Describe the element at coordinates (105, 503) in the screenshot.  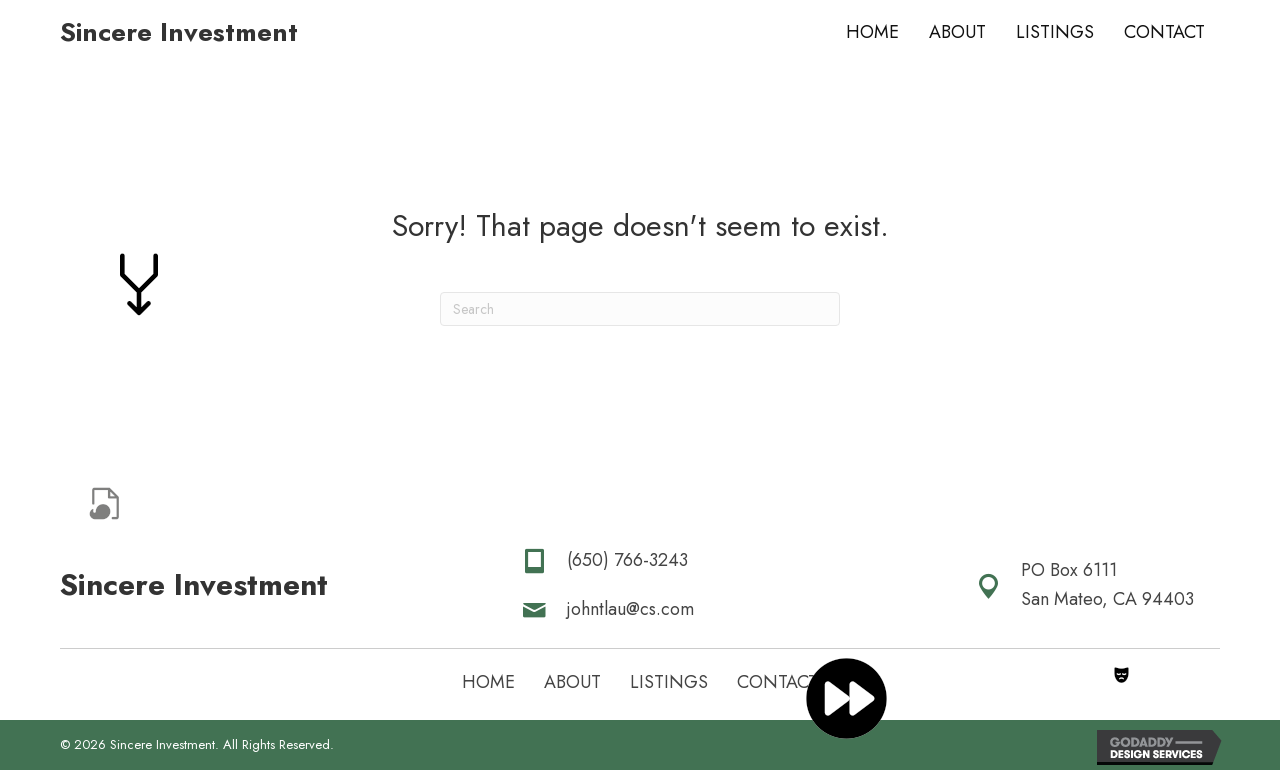
I see `access cloud-synced files` at that location.